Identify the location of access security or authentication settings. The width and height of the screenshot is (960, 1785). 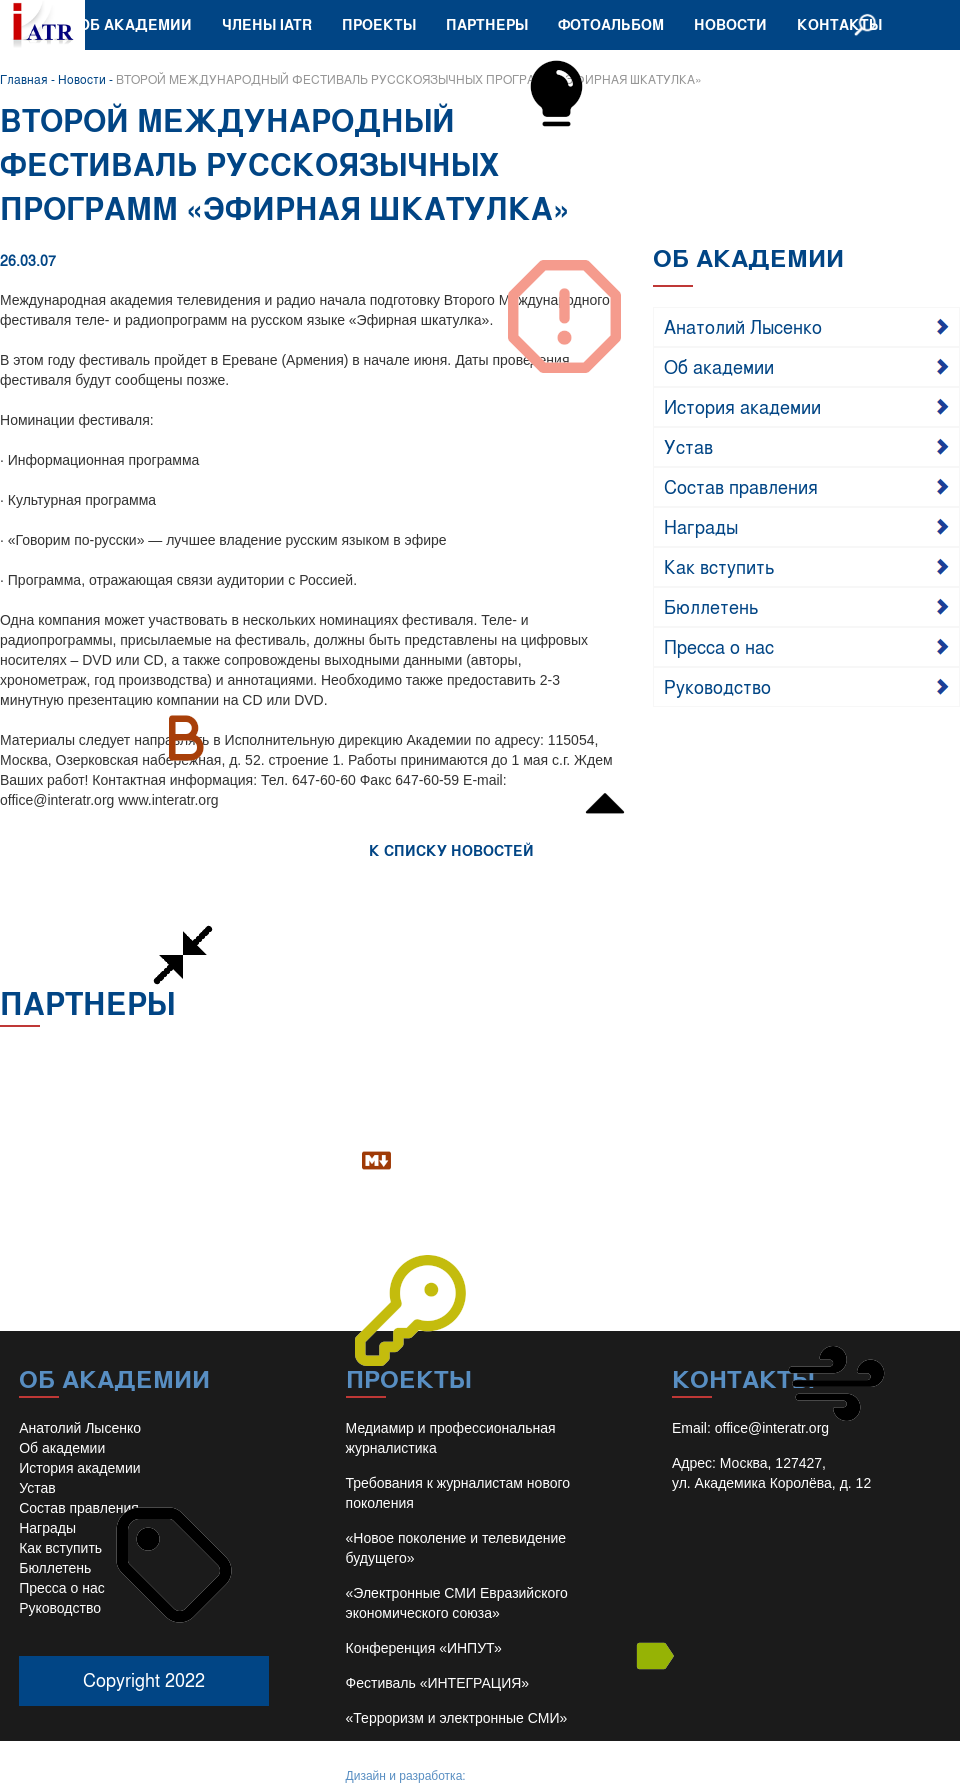
(410, 1310).